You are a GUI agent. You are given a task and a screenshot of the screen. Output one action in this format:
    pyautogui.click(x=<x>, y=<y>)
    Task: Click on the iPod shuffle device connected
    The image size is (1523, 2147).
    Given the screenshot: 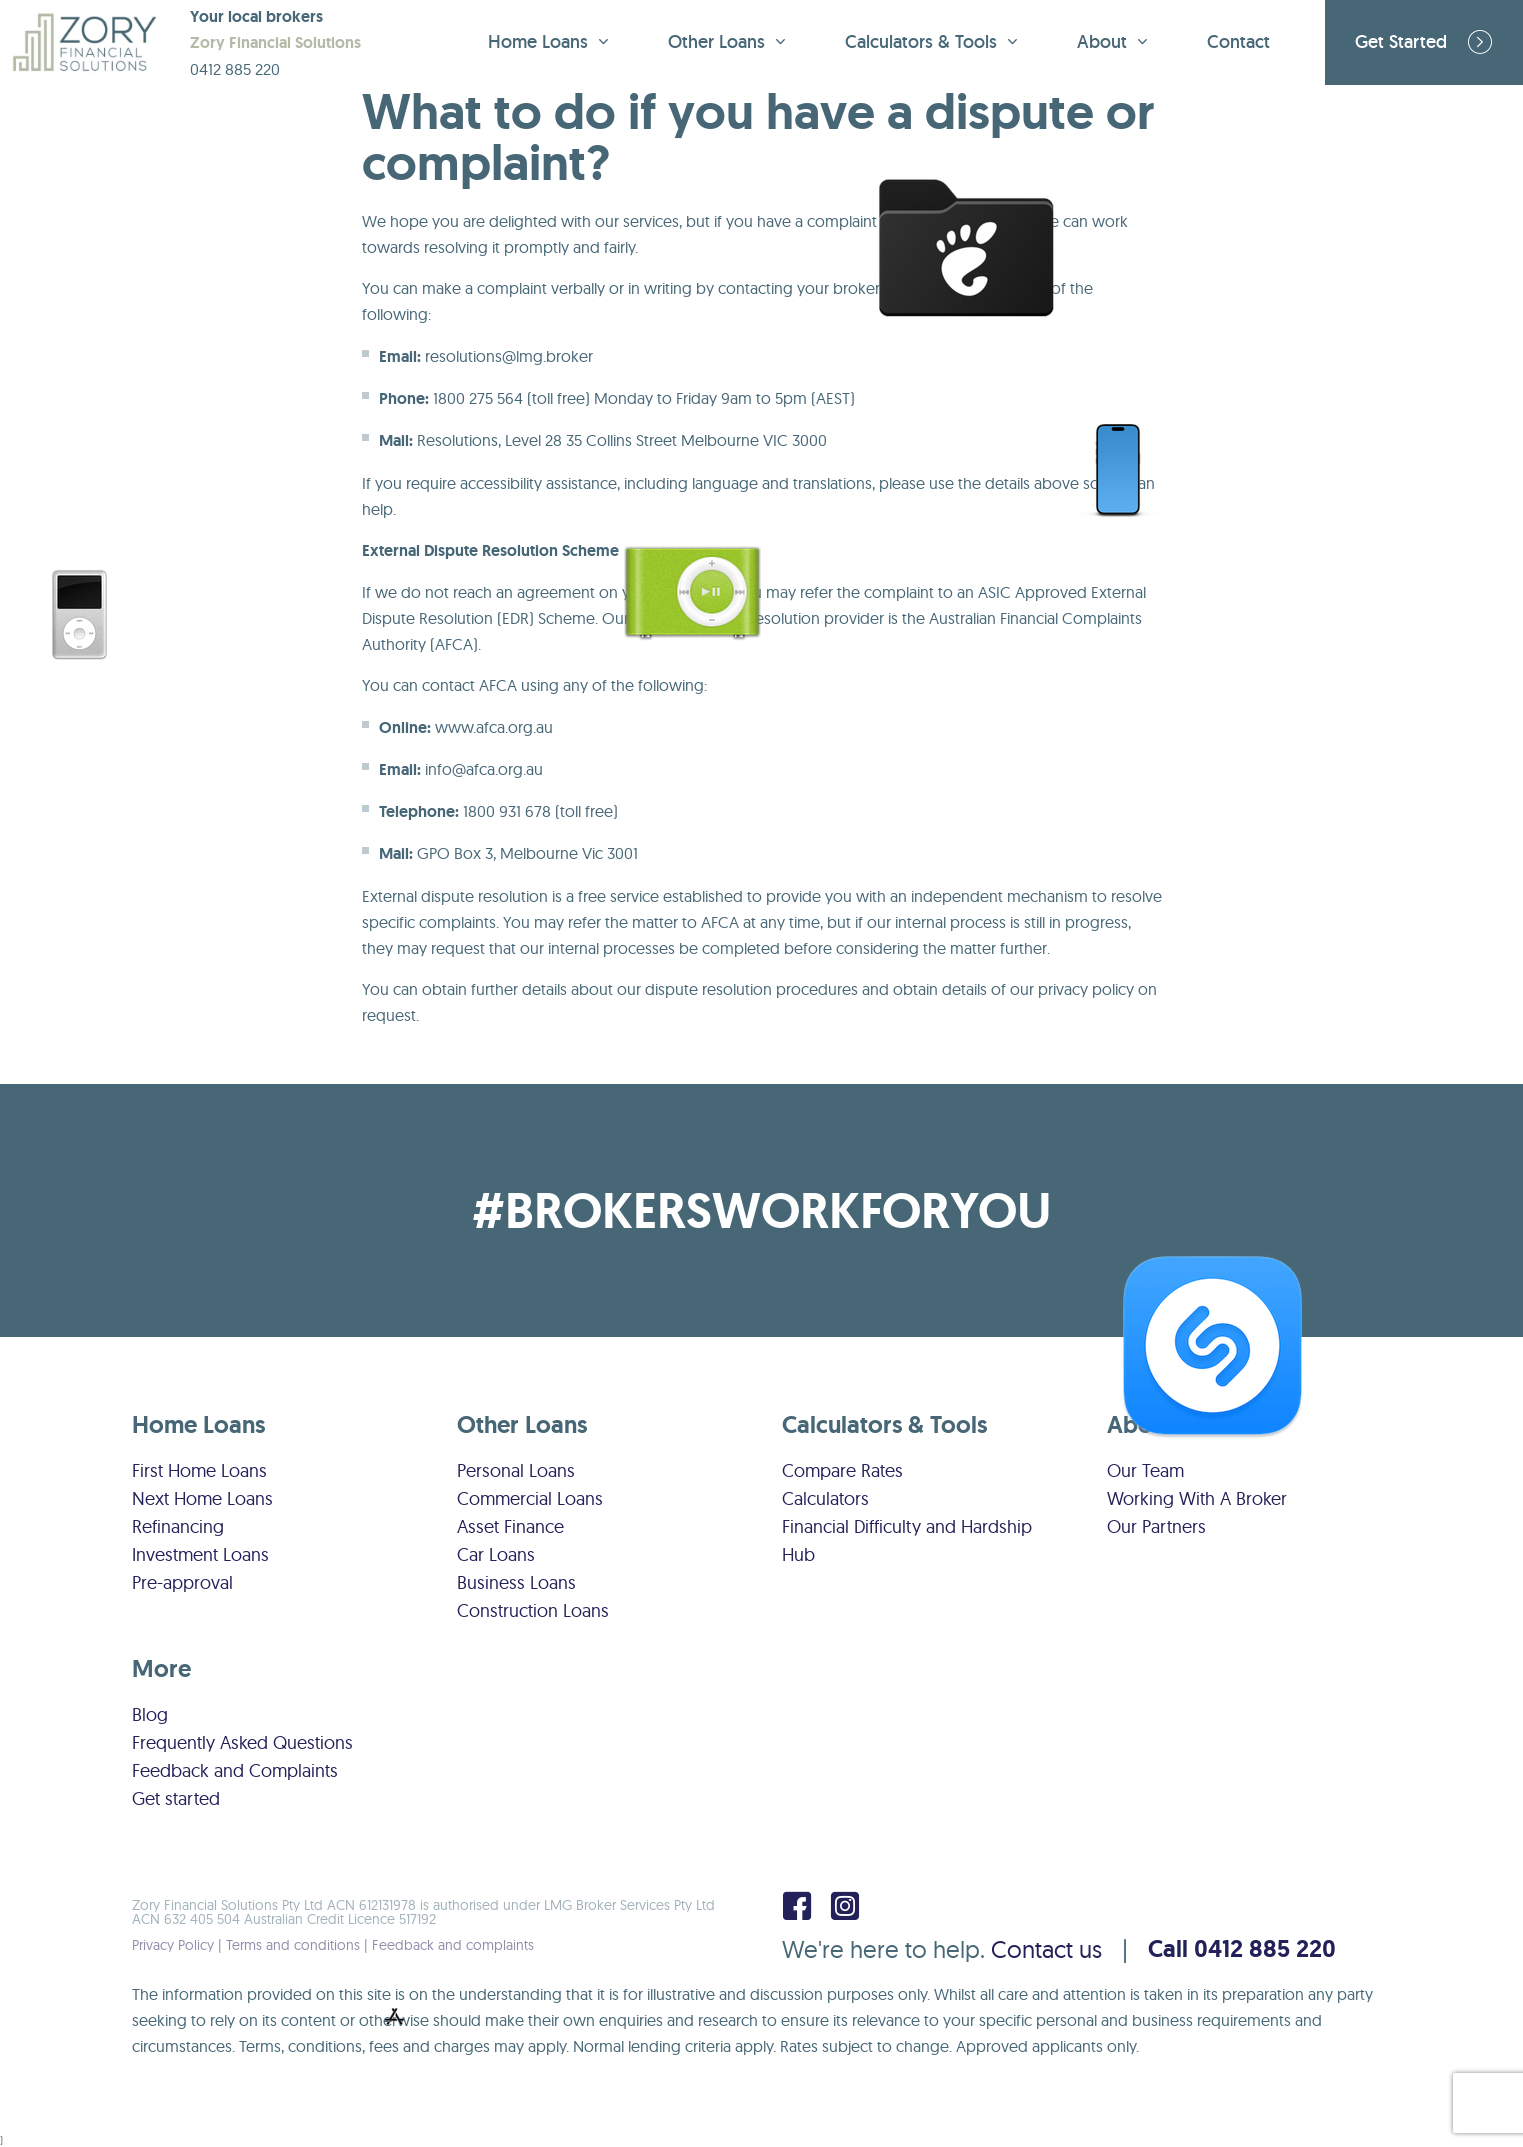 What is the action you would take?
    pyautogui.click(x=692, y=567)
    